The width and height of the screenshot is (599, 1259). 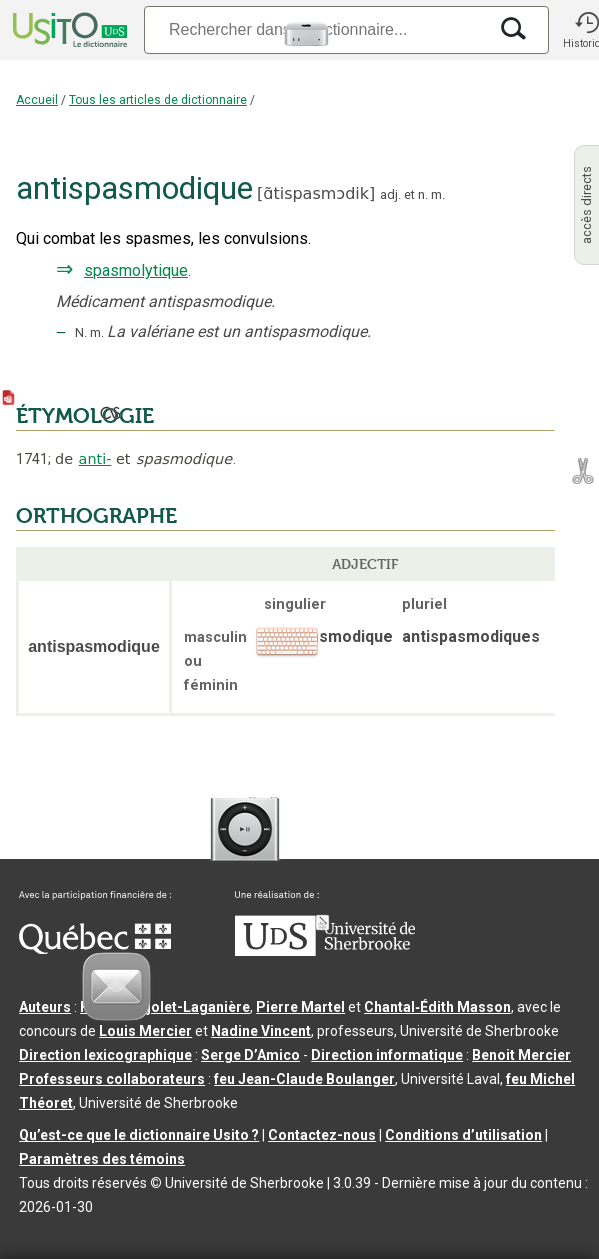 I want to click on a PGP signature file for verifying authenticity, so click(x=322, y=922).